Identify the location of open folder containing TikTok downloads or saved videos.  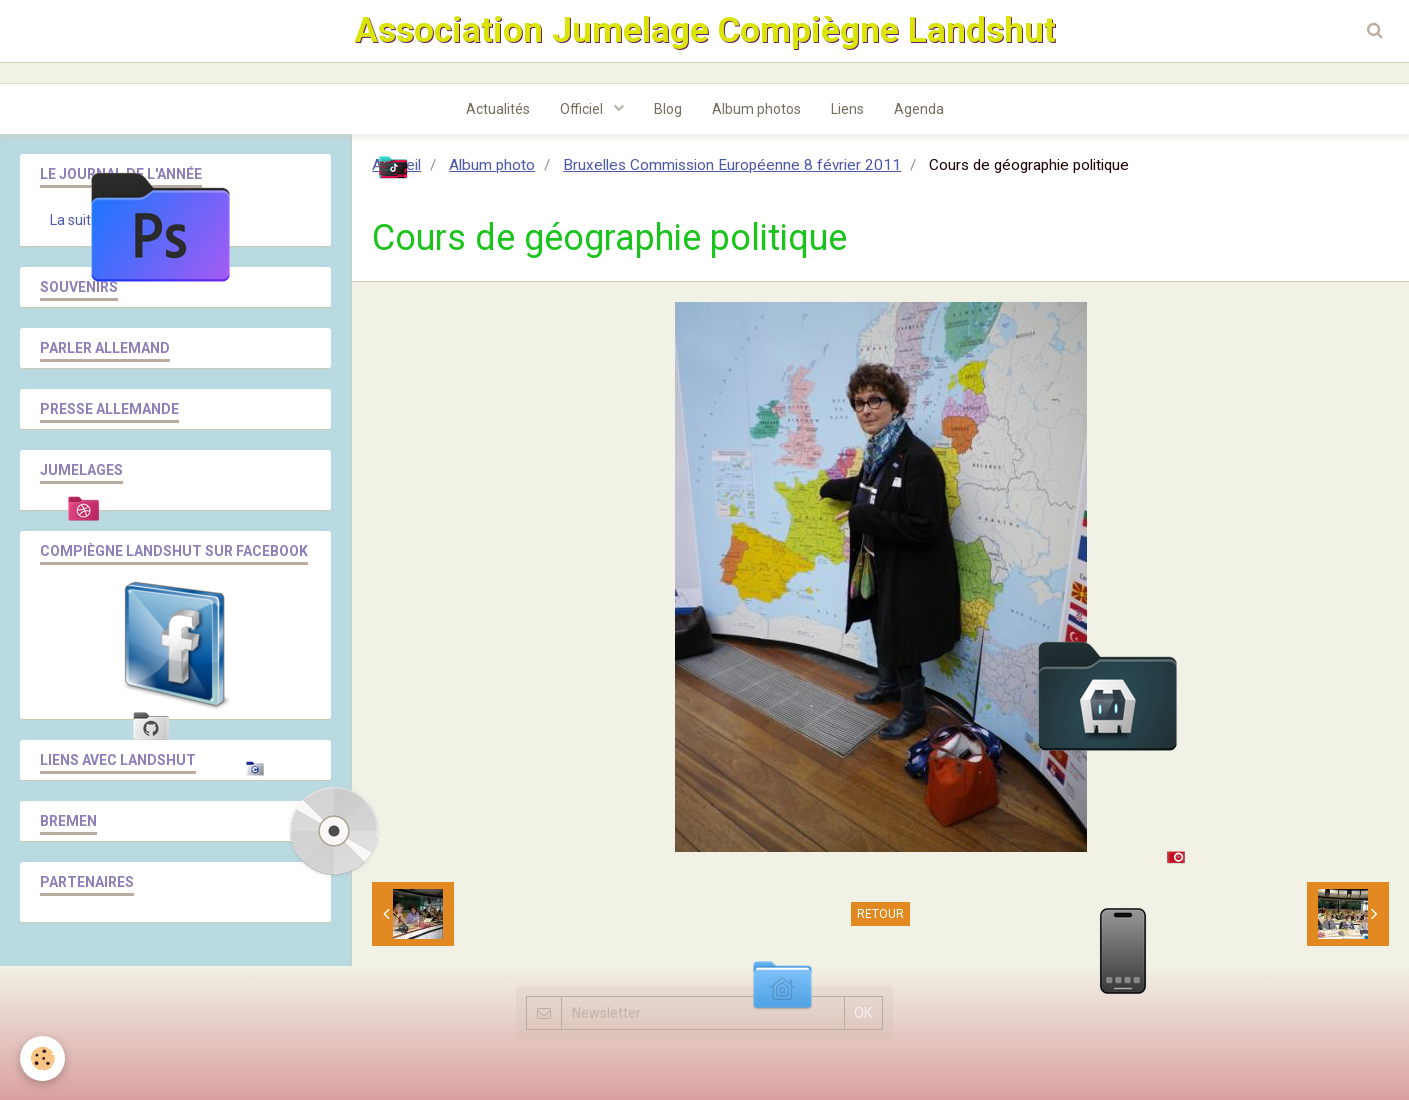
(393, 168).